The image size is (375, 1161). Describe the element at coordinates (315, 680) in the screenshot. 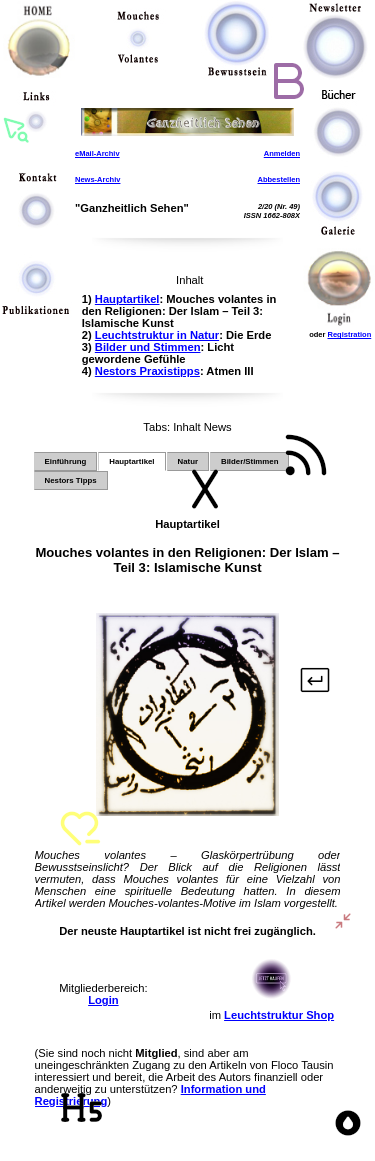

I see `press enter or return key` at that location.